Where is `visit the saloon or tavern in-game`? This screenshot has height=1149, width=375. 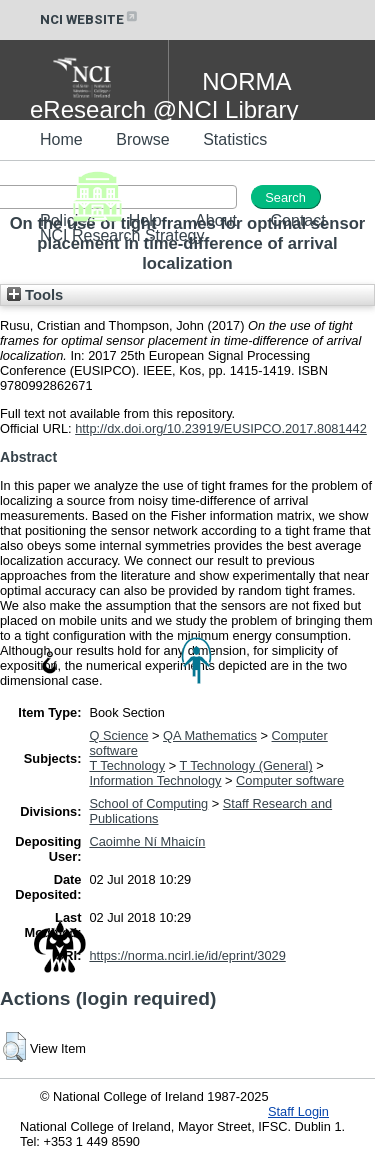 visit the saloon or tavern in-game is located at coordinates (97, 196).